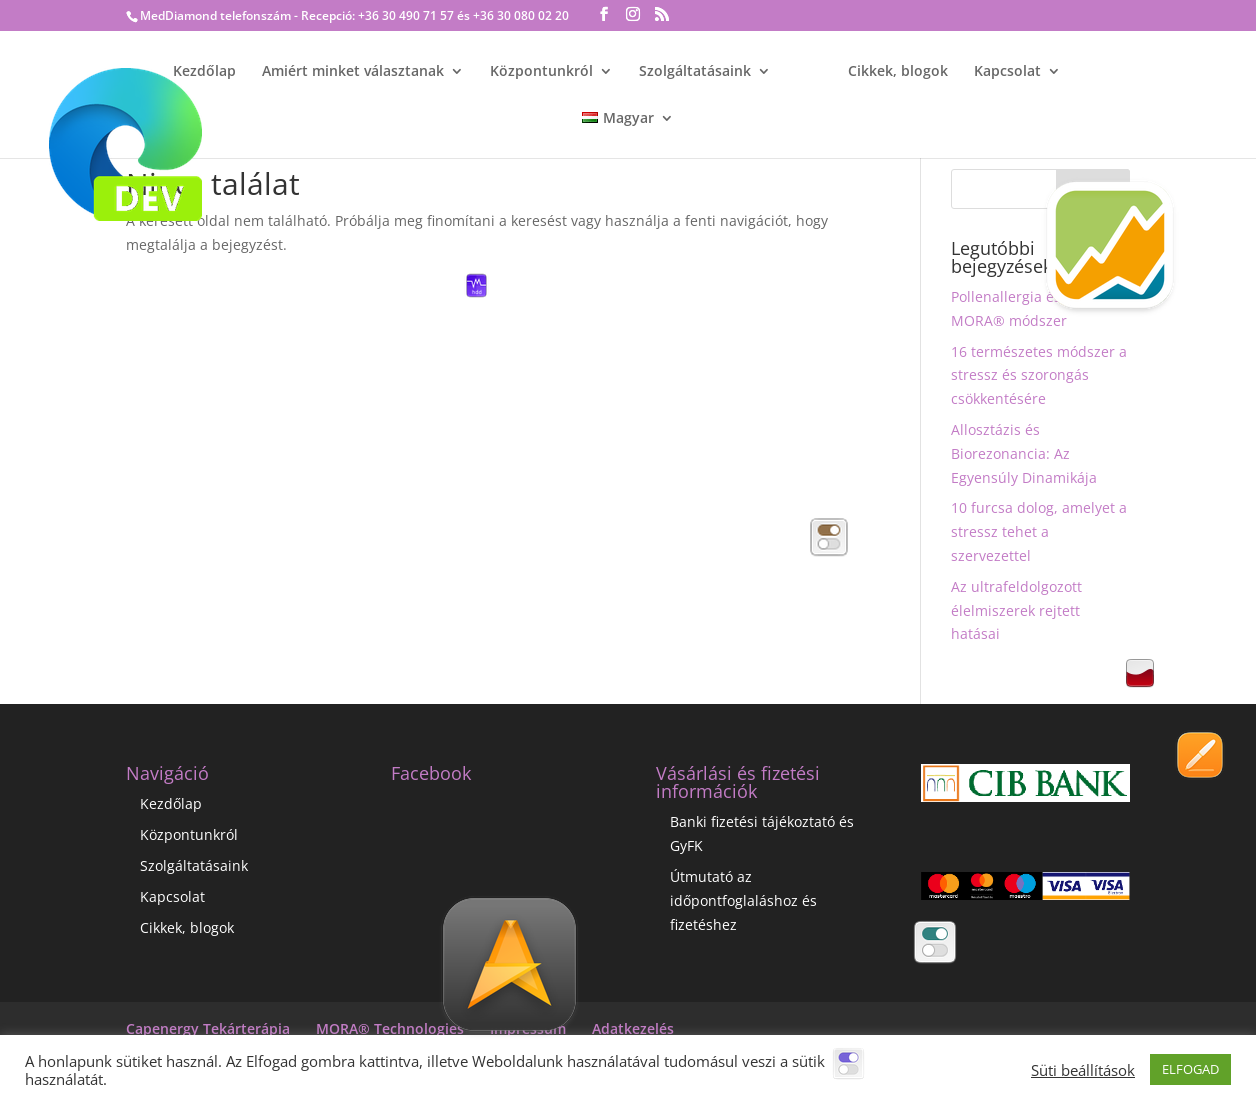 The width and height of the screenshot is (1256, 1104). I want to click on open gnome tweaks to customize system settings, so click(829, 537).